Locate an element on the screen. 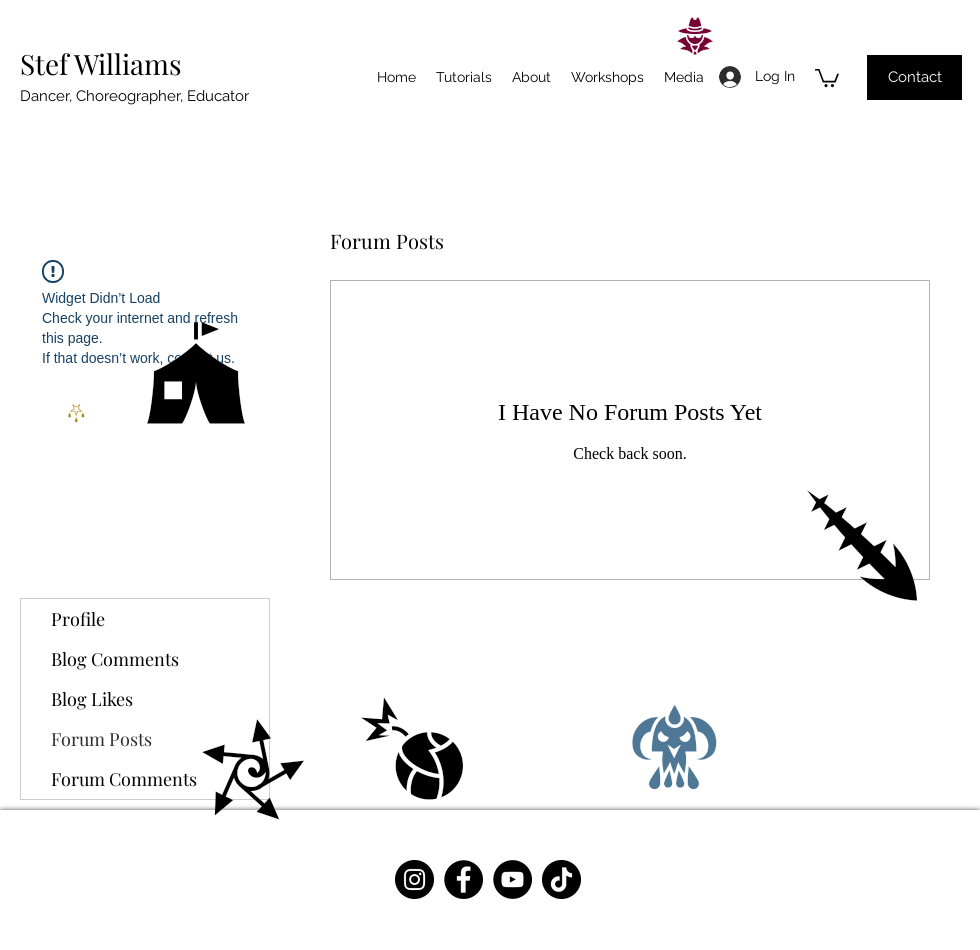 The image size is (980, 950). indicates chaos or randomness effect is located at coordinates (253, 770).